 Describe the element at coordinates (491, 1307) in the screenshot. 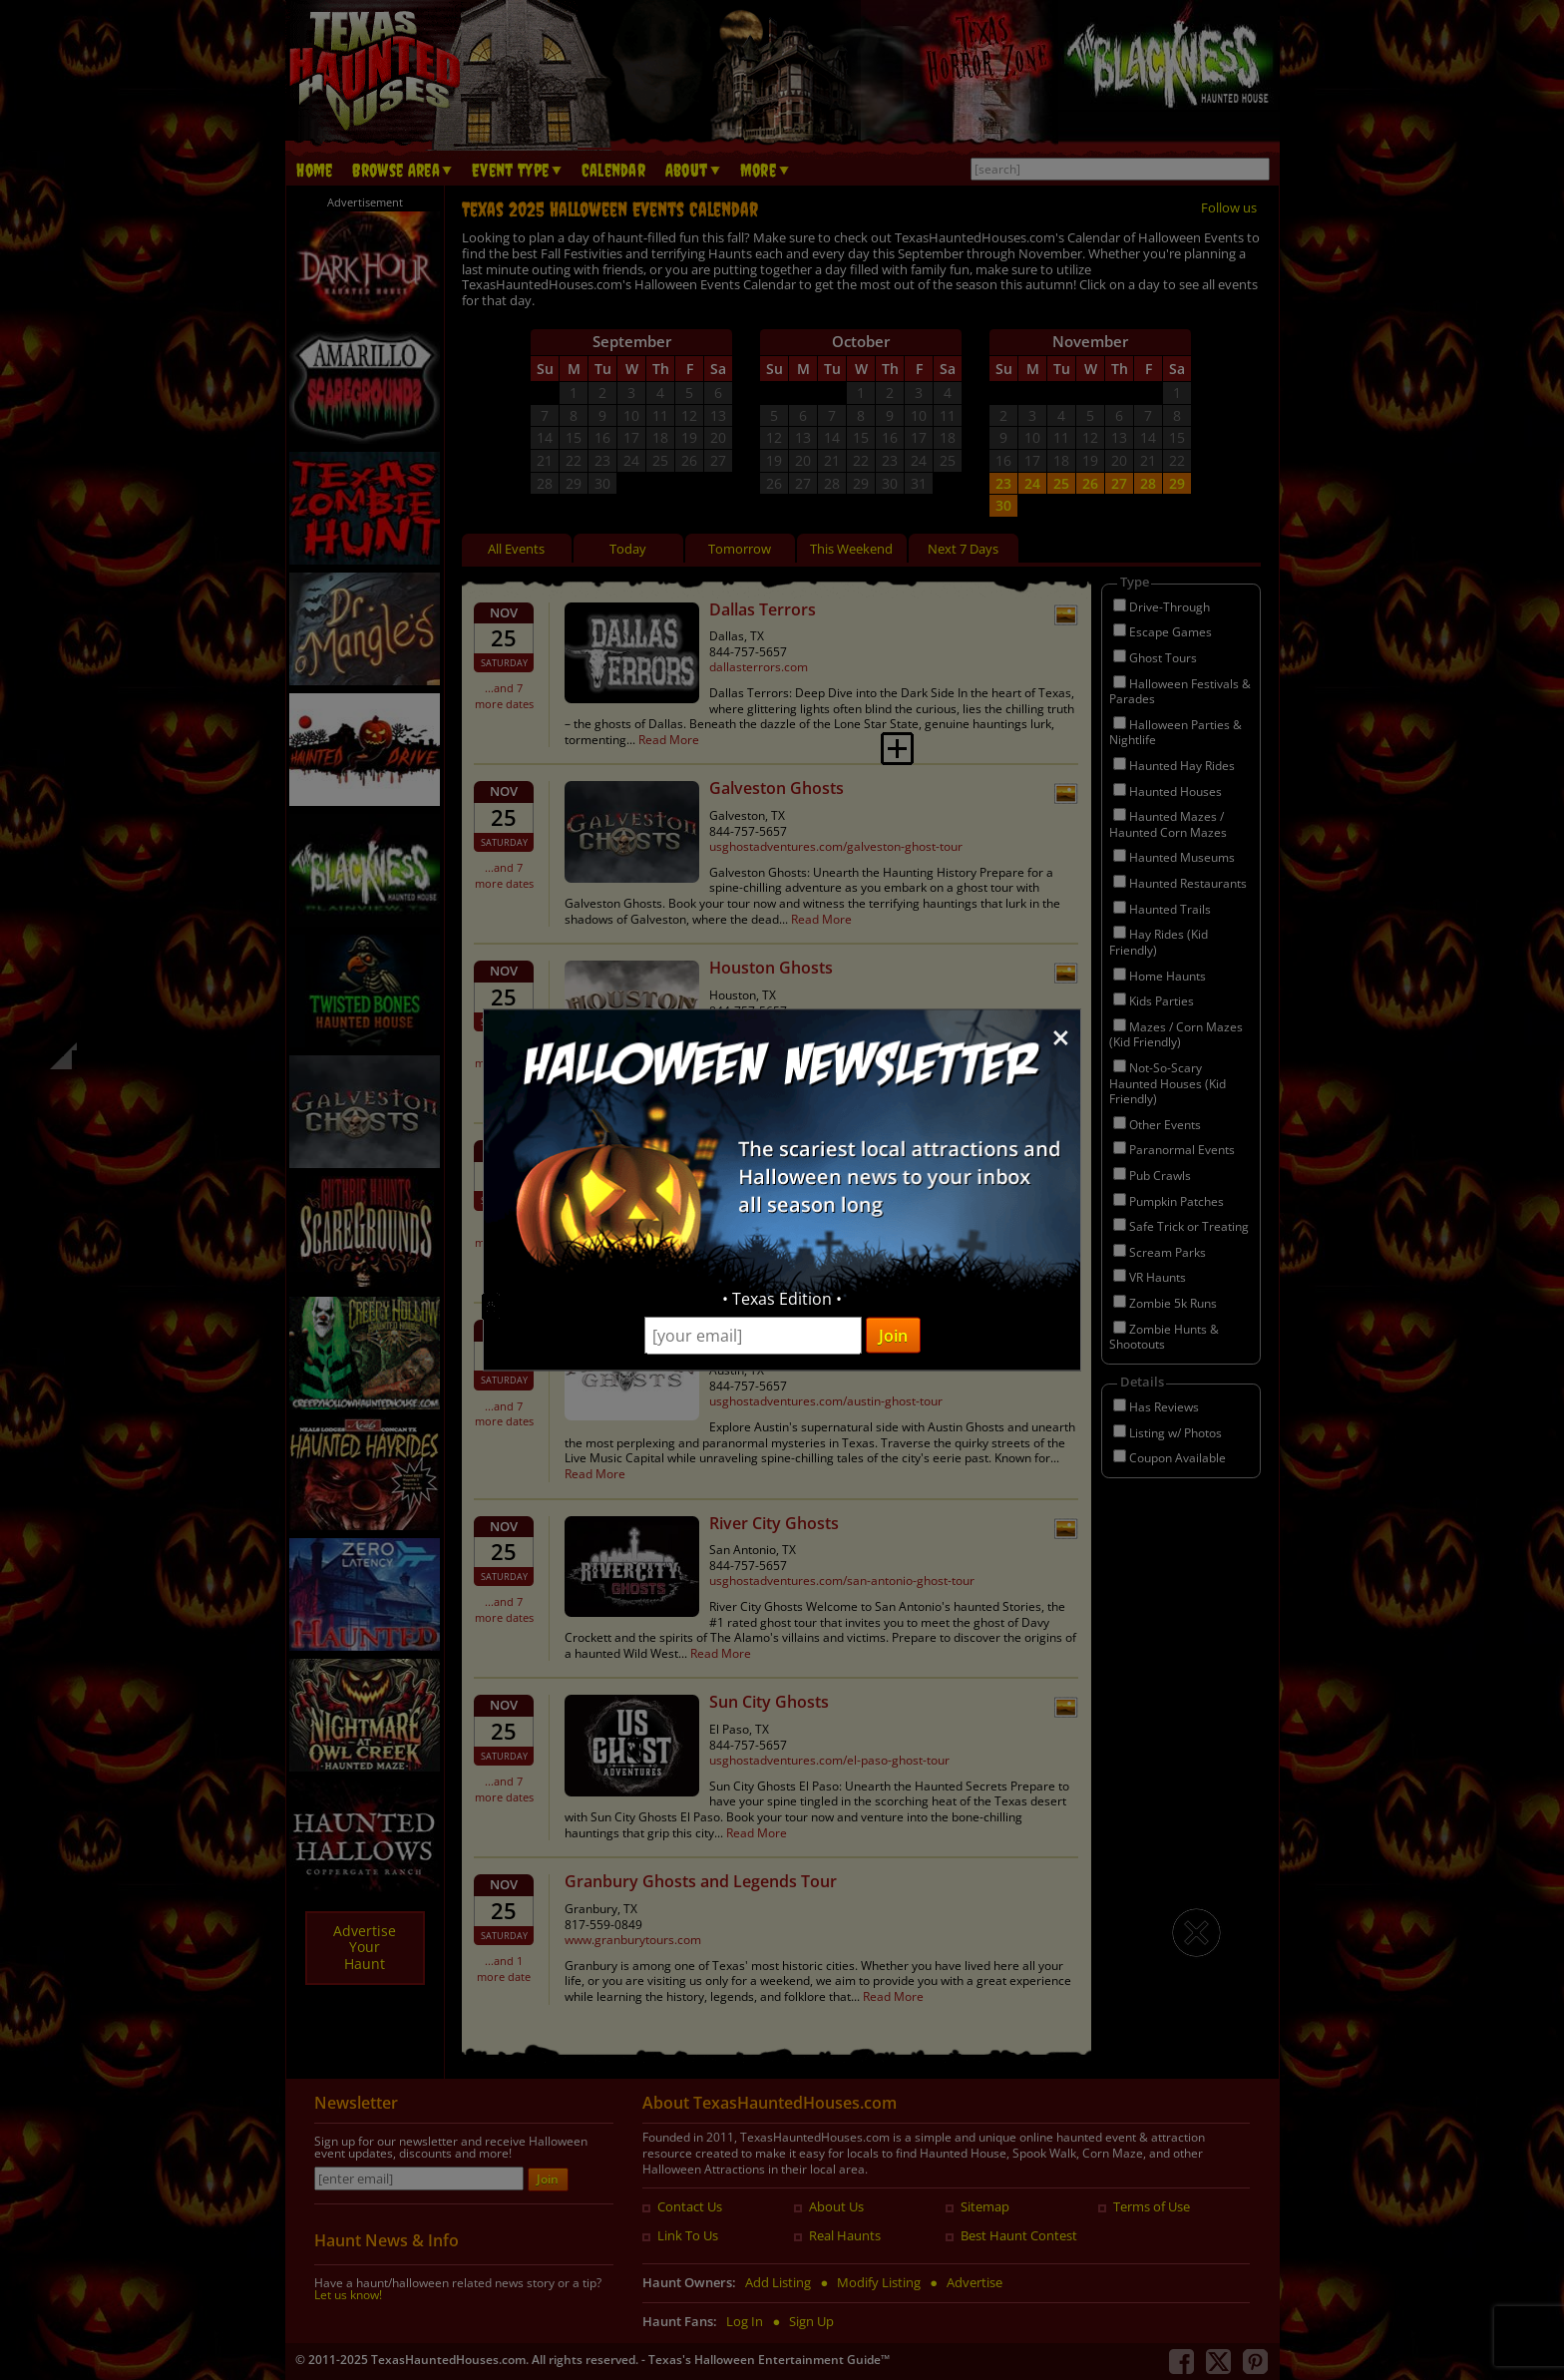

I see `lock screen in portrait orientation` at that location.